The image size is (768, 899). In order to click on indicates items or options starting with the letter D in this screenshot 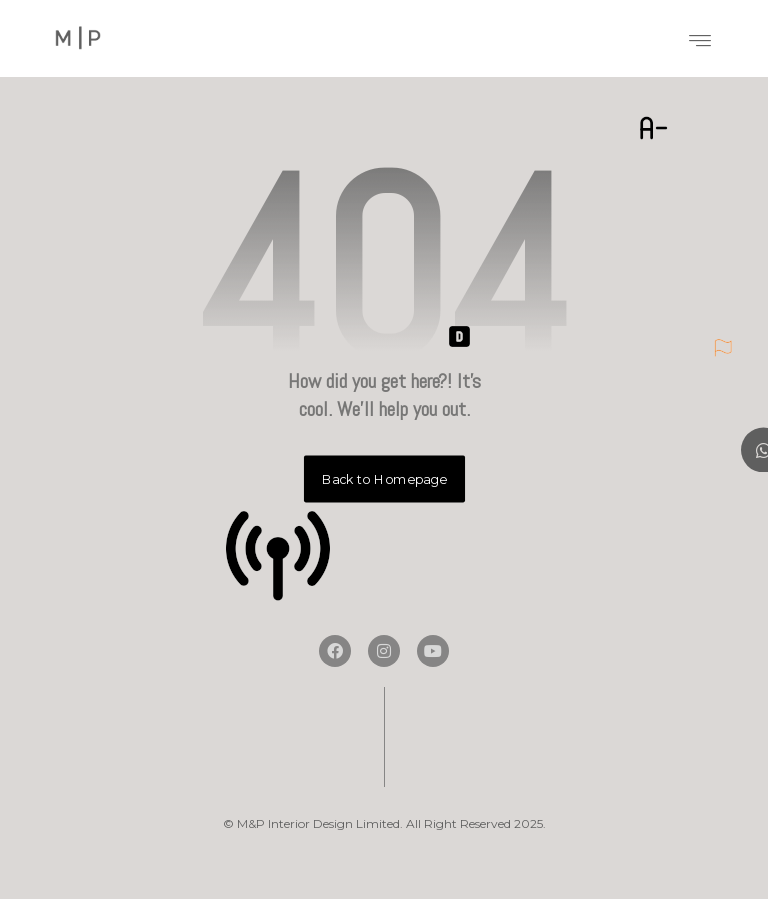, I will do `click(459, 336)`.